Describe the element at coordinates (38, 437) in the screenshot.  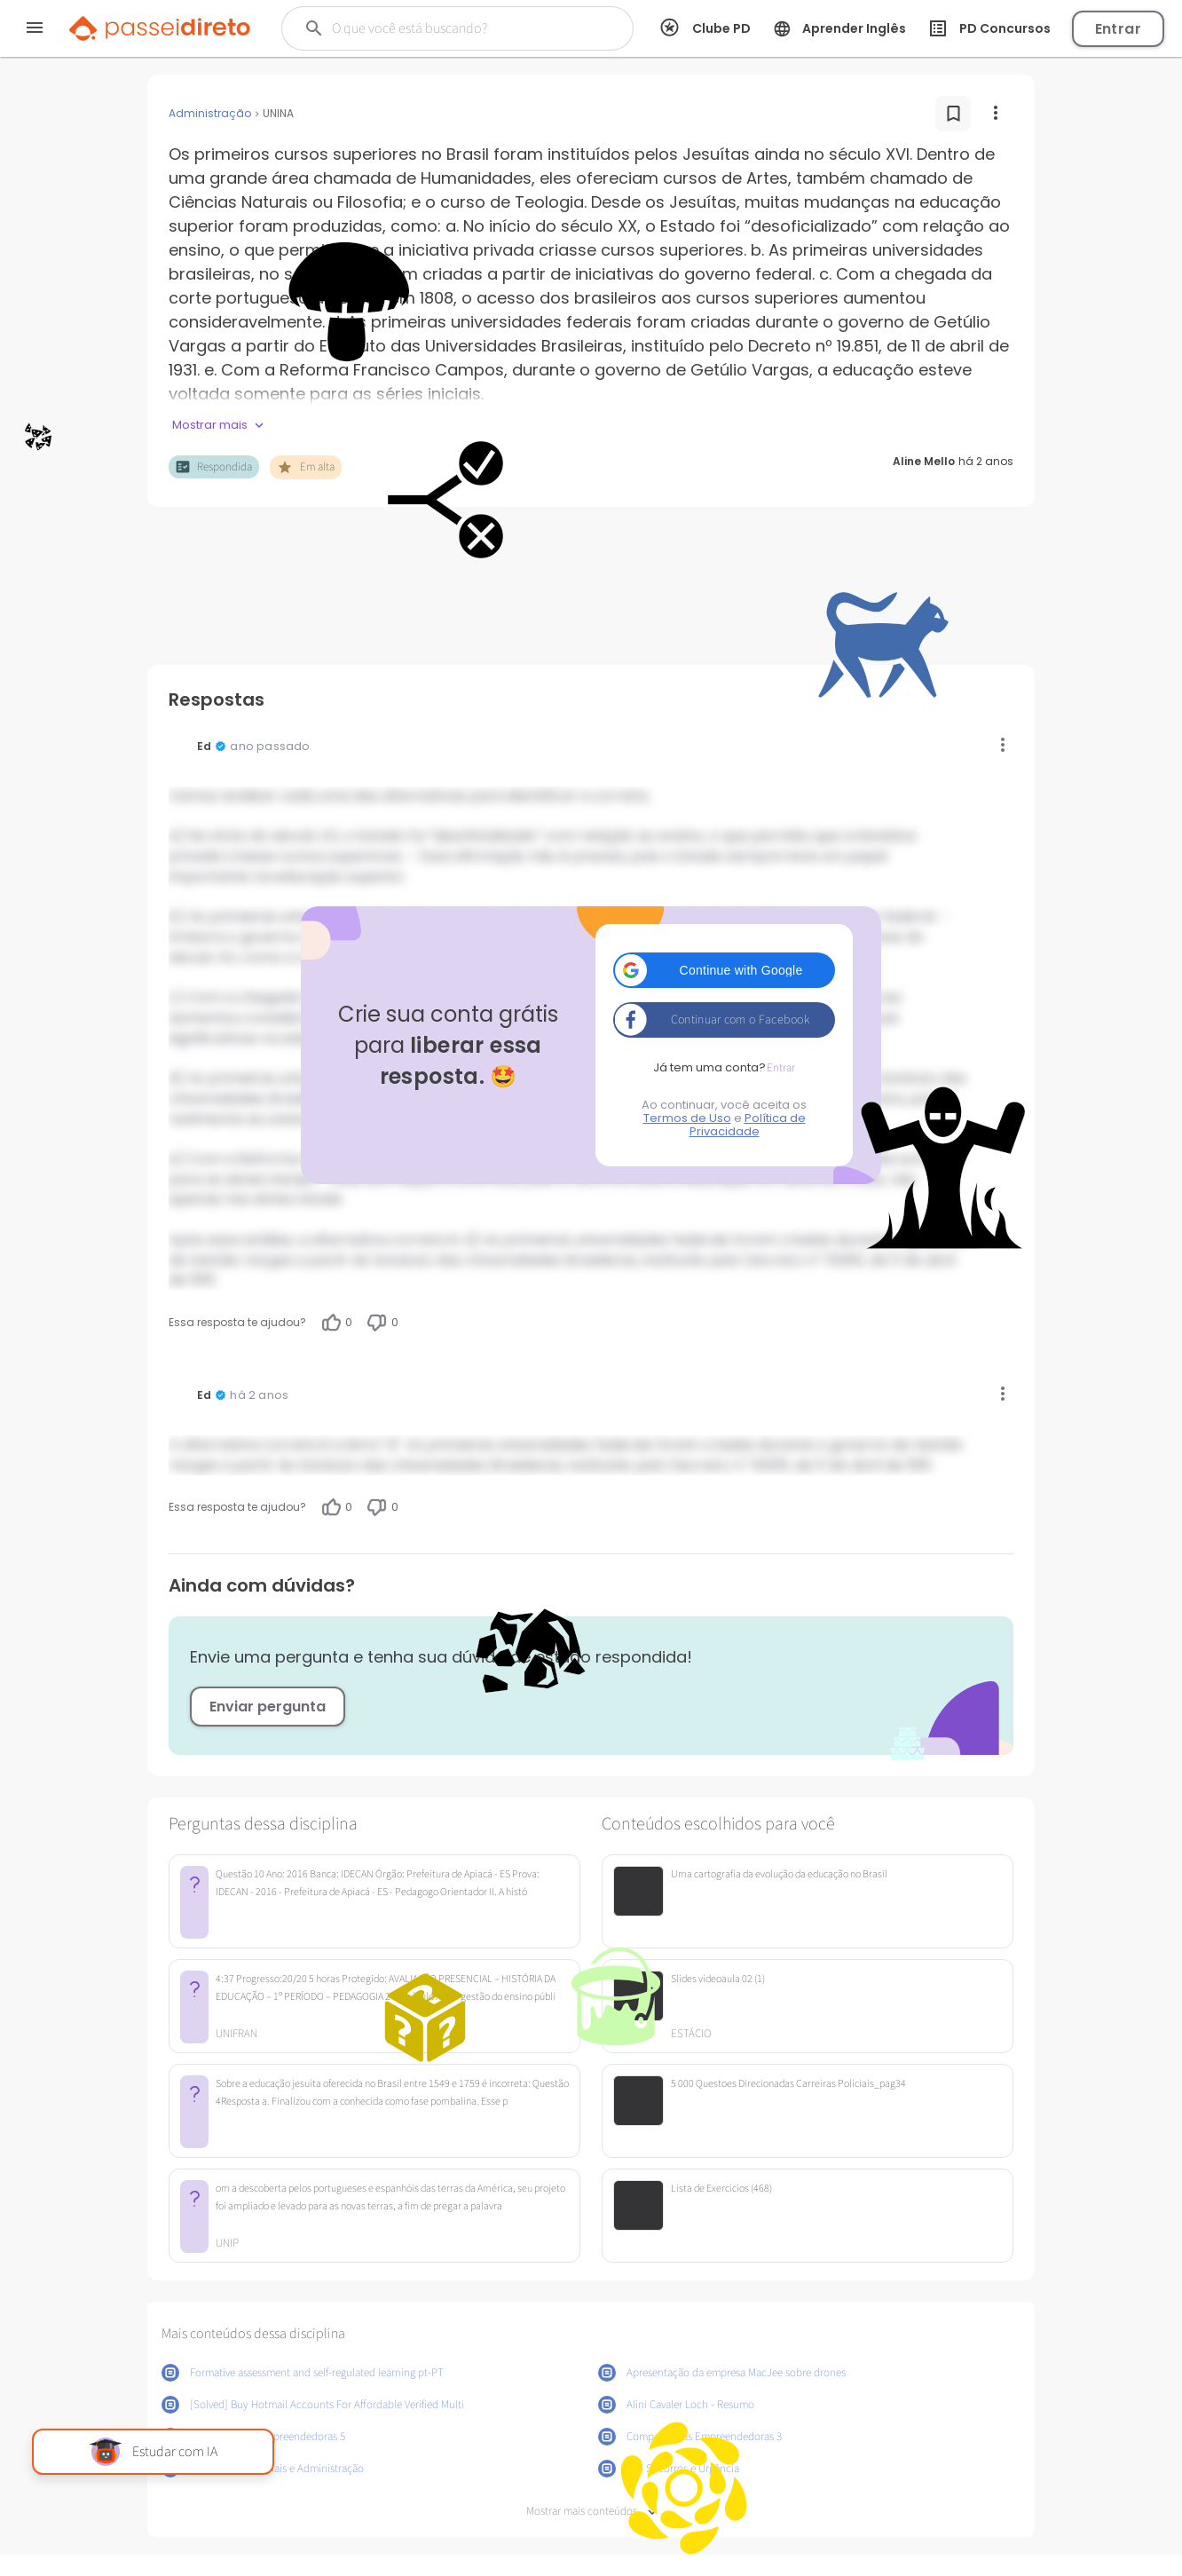
I see `browse mexican food options` at that location.